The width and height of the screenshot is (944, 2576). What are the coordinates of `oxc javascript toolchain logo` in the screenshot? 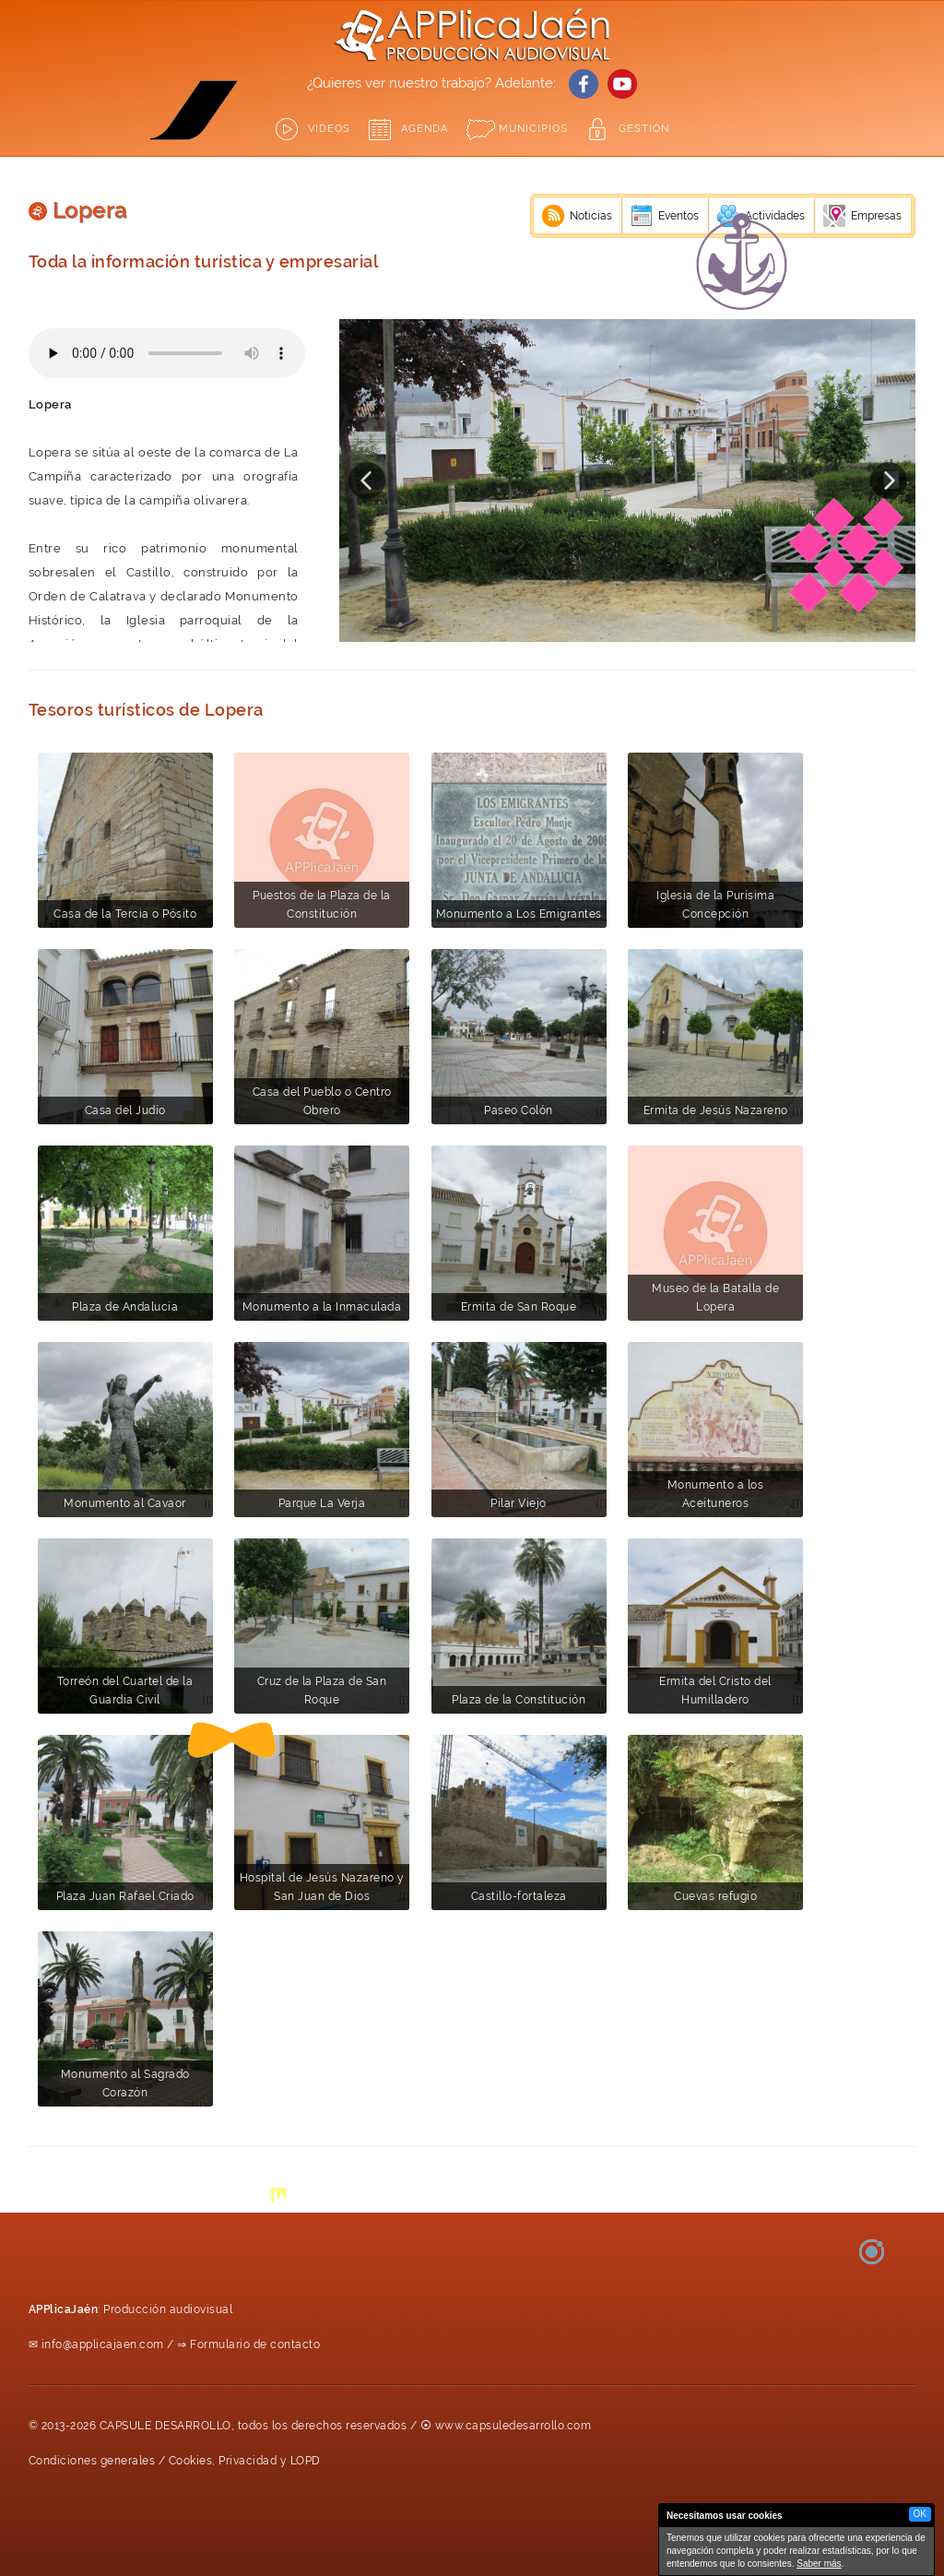 It's located at (741, 261).